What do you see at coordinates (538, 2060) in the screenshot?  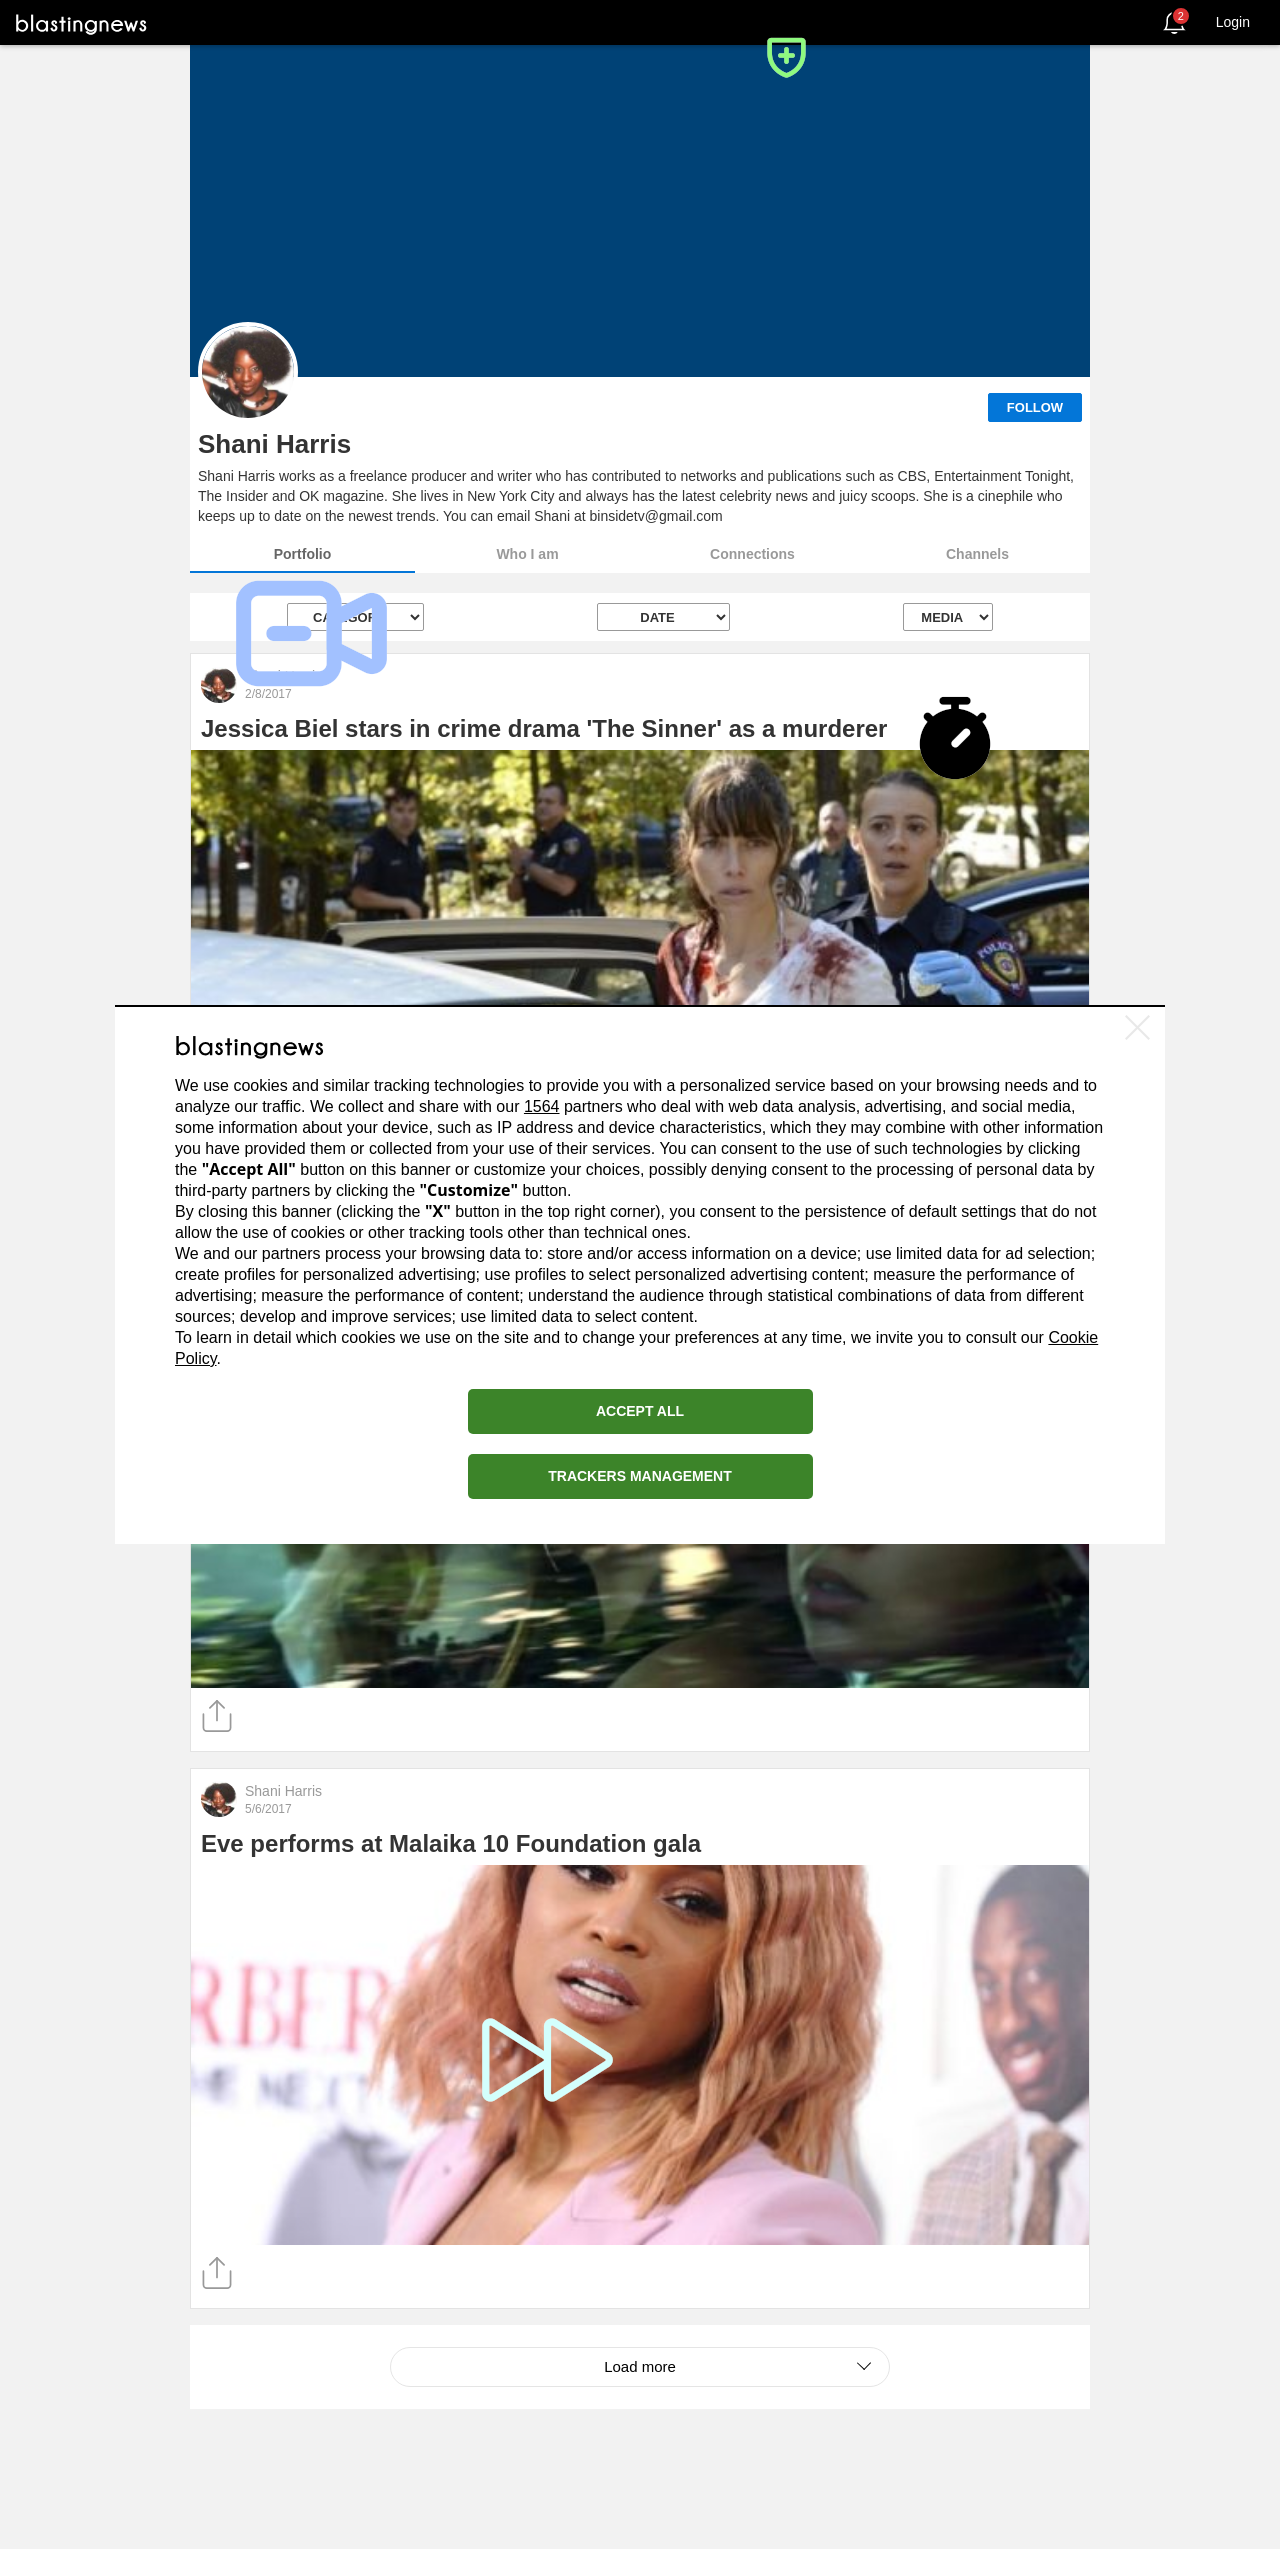 I see `fast-forward through media content` at bounding box center [538, 2060].